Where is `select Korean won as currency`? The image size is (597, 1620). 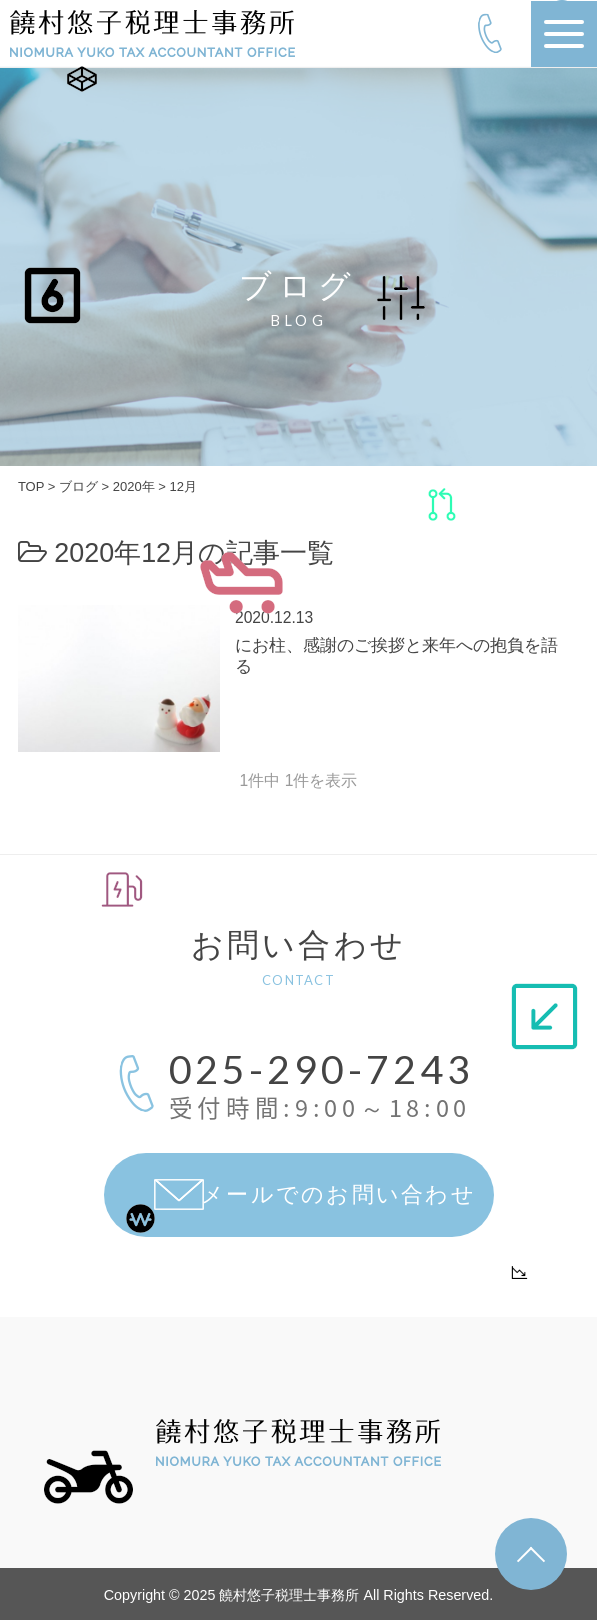
select Korean won as currency is located at coordinates (140, 1218).